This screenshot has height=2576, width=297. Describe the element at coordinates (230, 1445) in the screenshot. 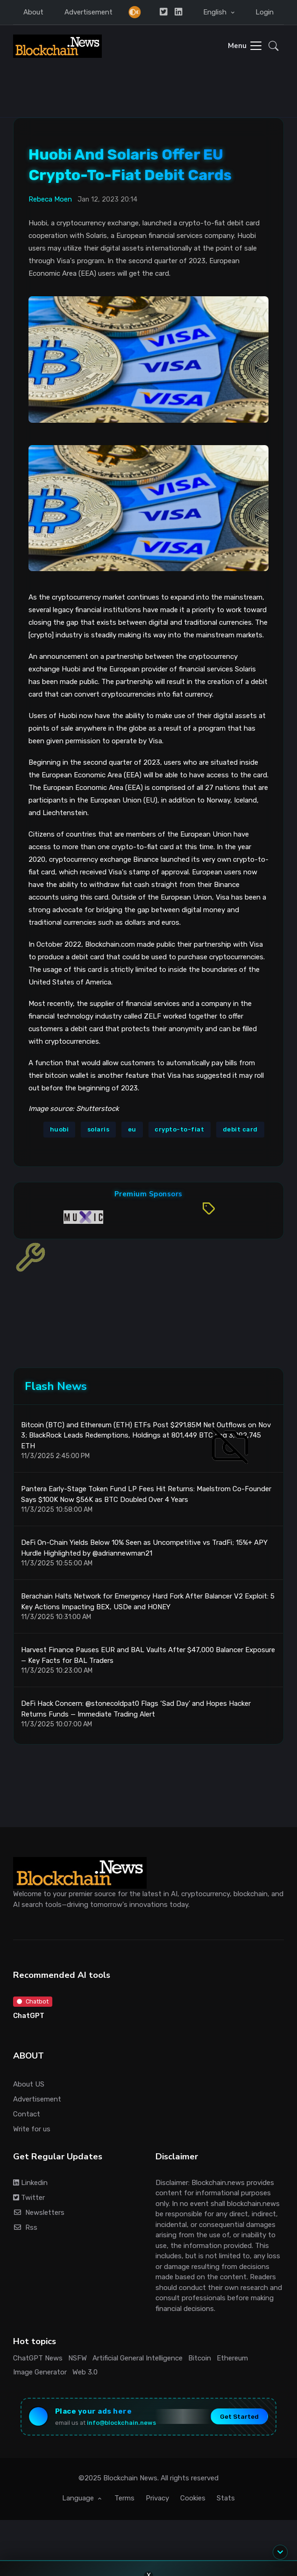

I see `camera is disabled or turned off` at that location.